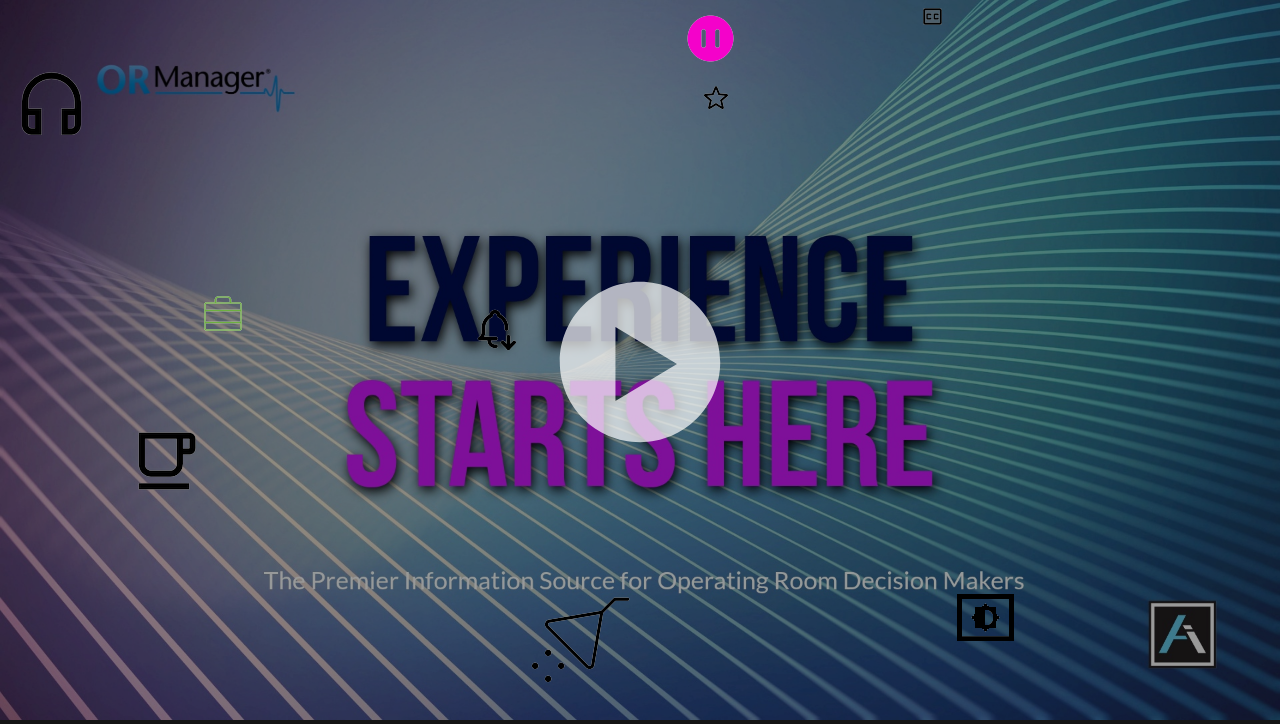 This screenshot has height=724, width=1280. Describe the element at coordinates (932, 16) in the screenshot. I see `enable closed captions for video content` at that location.